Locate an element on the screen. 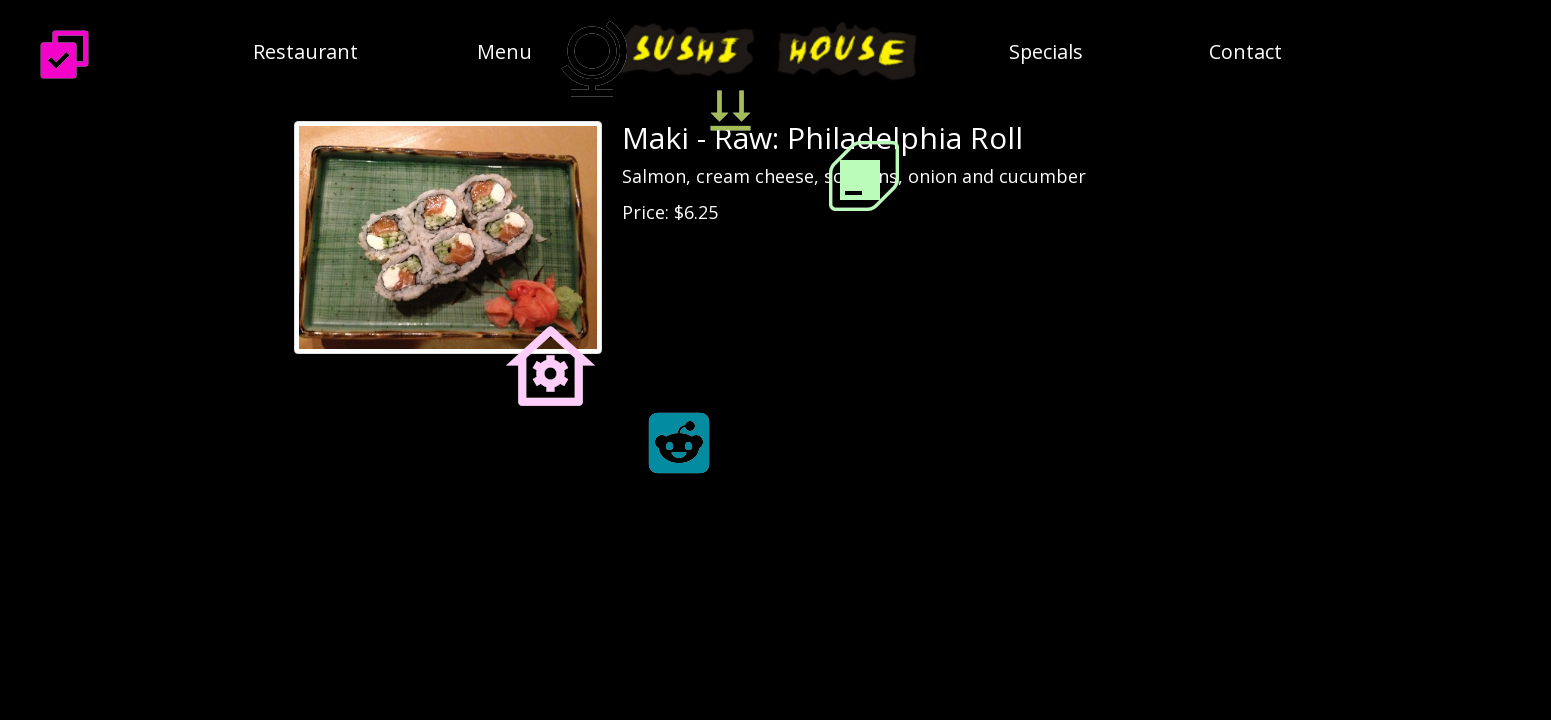  jetbrains company logo is located at coordinates (864, 176).